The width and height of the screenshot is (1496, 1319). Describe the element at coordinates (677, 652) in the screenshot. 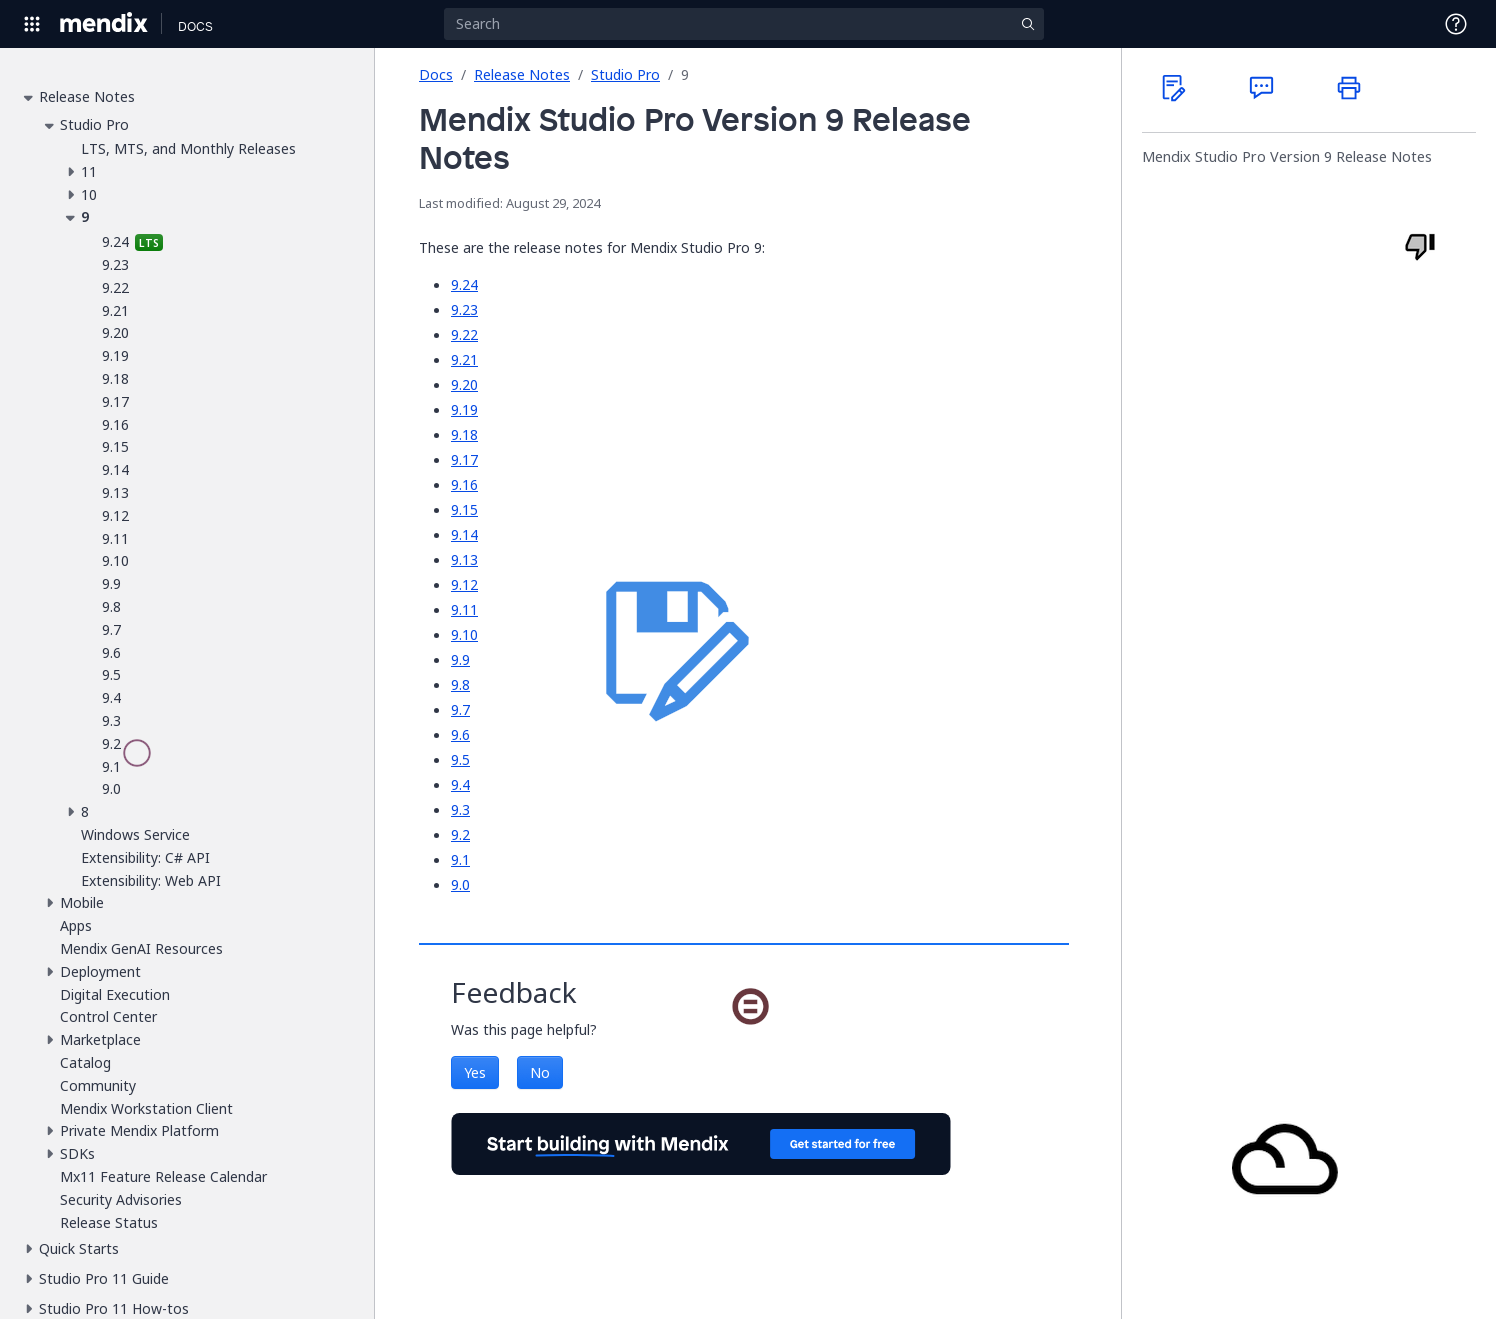

I see `save file with a new name or location` at that location.